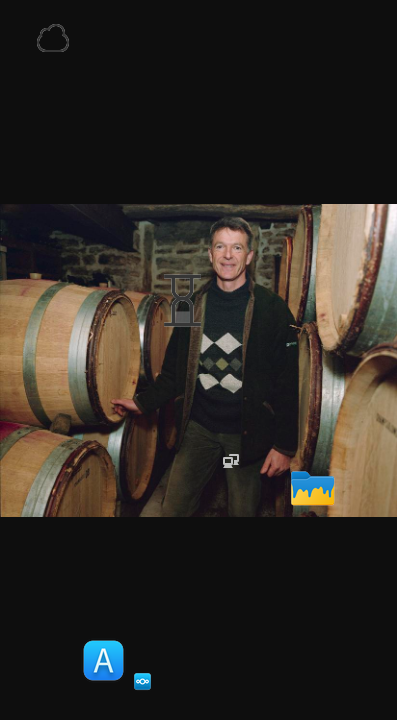  I want to click on open ownCloud file sync and sharing app, so click(142, 681).